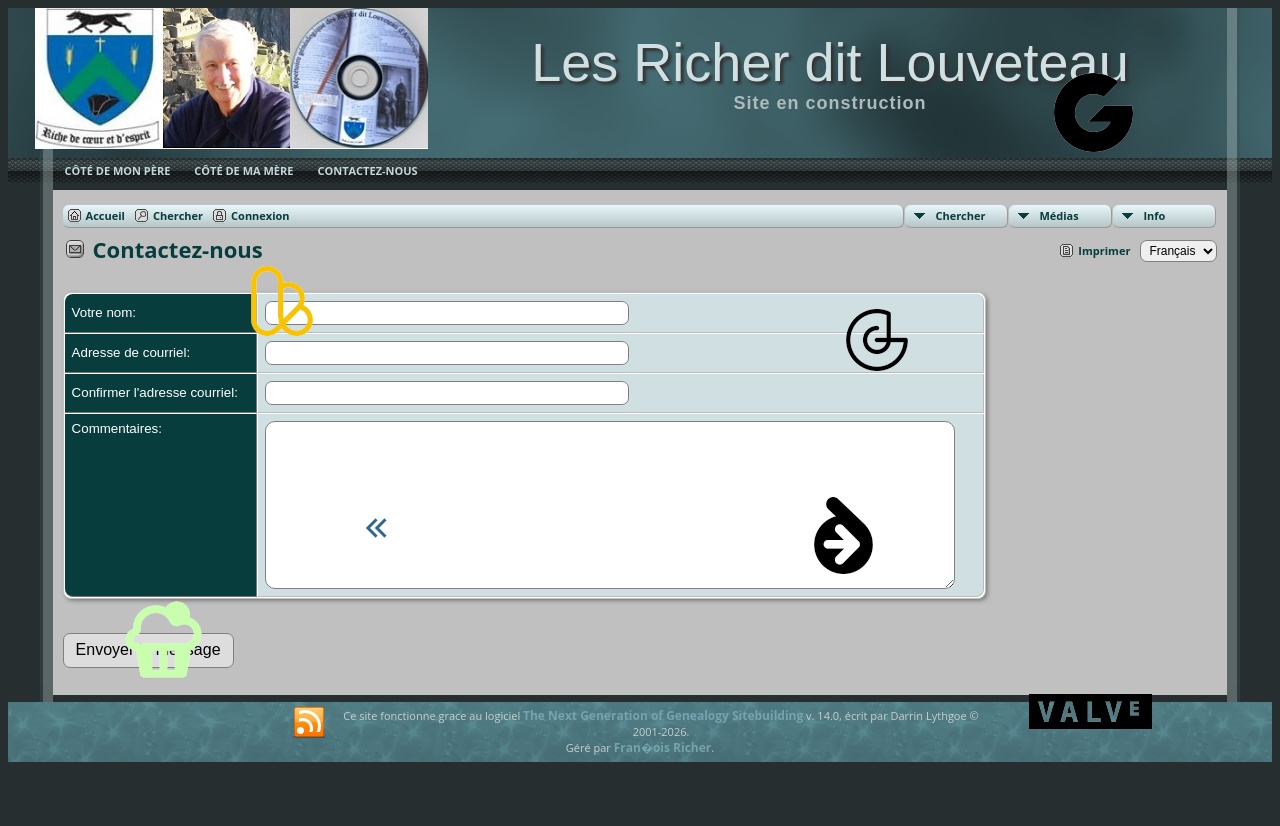 This screenshot has height=826, width=1280. Describe the element at coordinates (377, 528) in the screenshot. I see `go back to the beginning` at that location.